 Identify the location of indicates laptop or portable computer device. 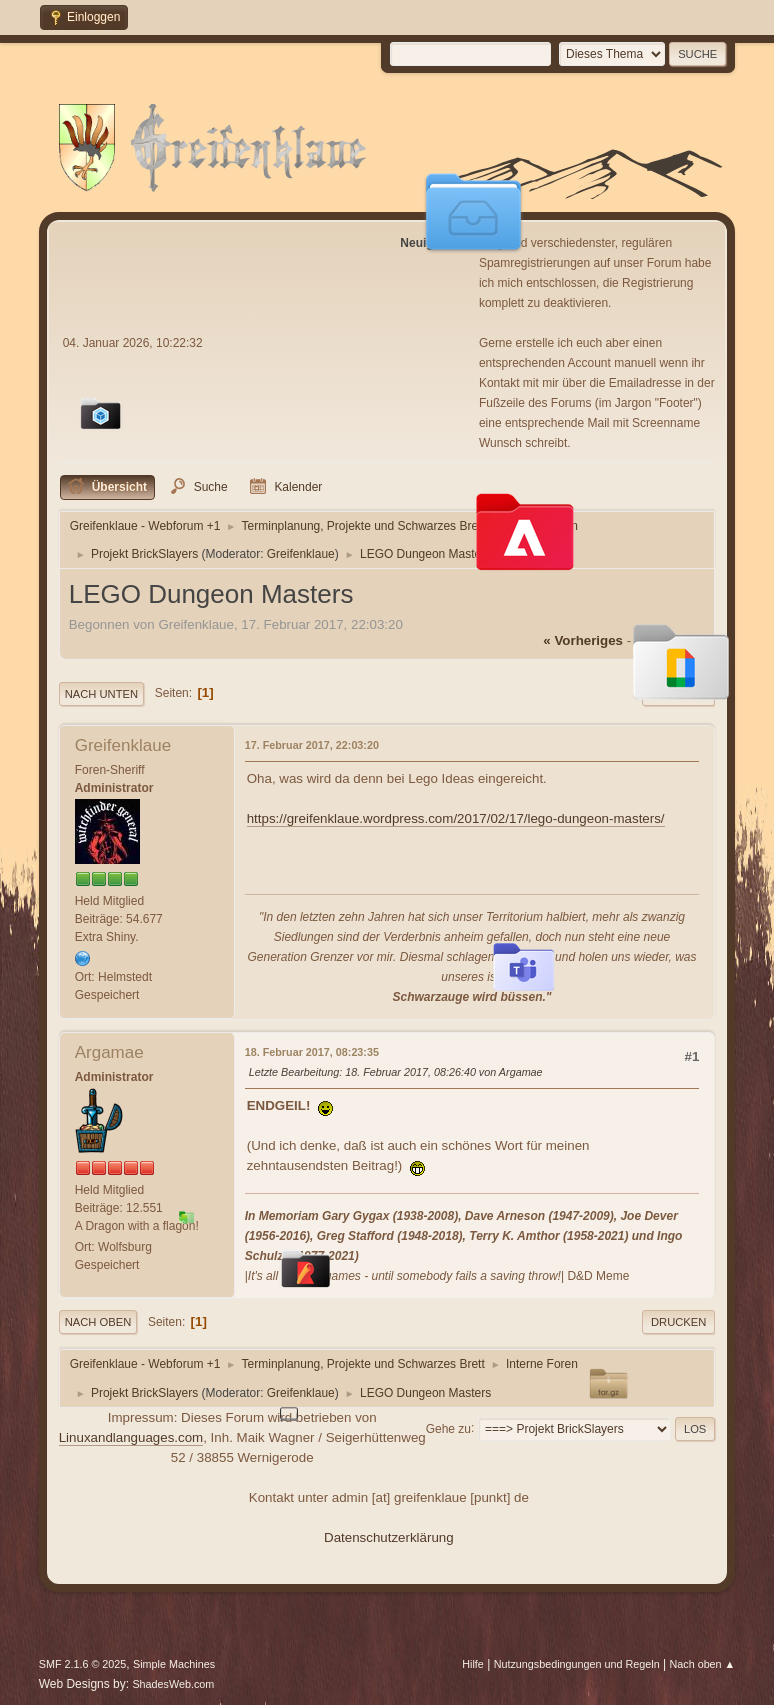
(289, 1414).